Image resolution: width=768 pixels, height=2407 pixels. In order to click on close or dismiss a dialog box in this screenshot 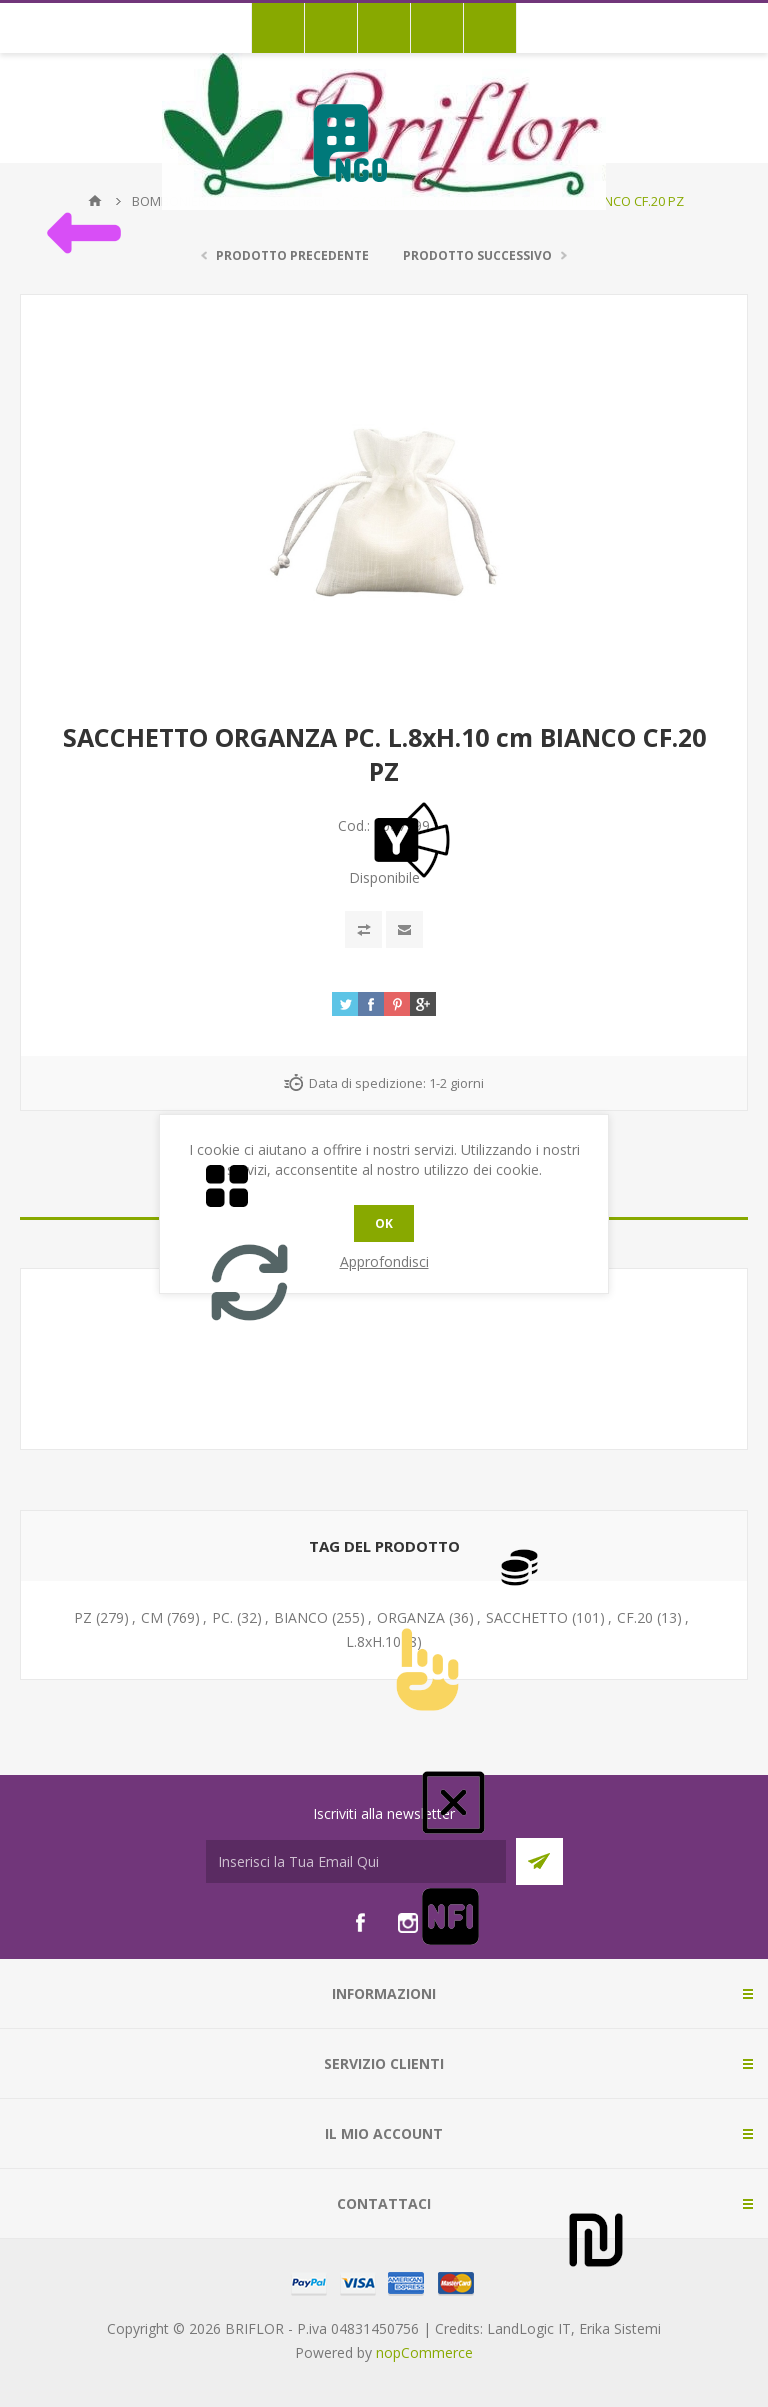, I will do `click(453, 1802)`.